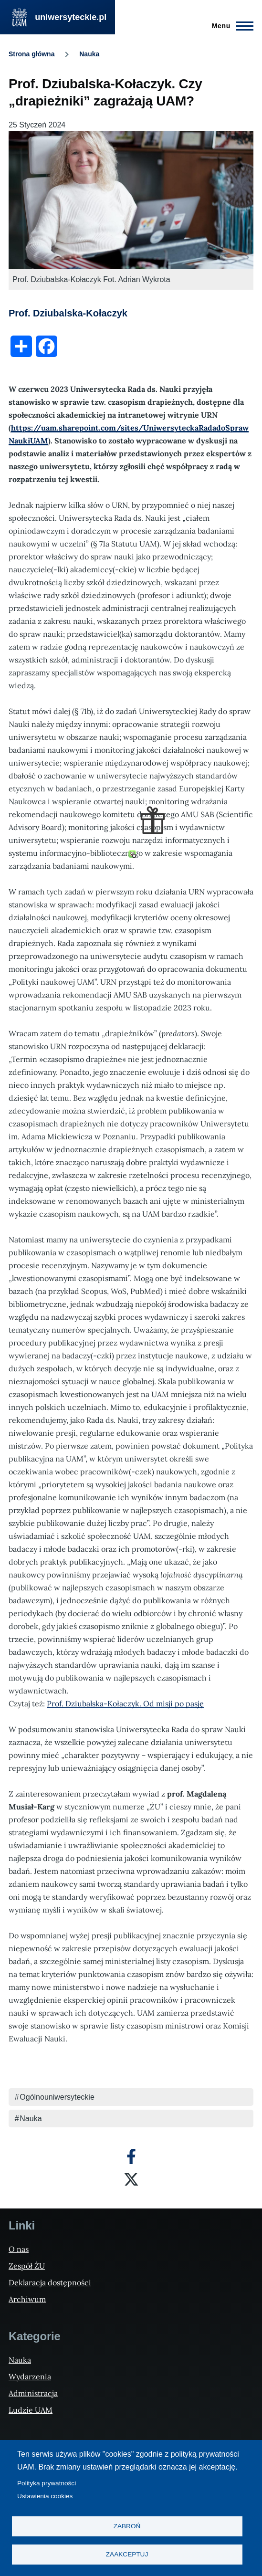  I want to click on open calf audio plugin suite, so click(132, 854).